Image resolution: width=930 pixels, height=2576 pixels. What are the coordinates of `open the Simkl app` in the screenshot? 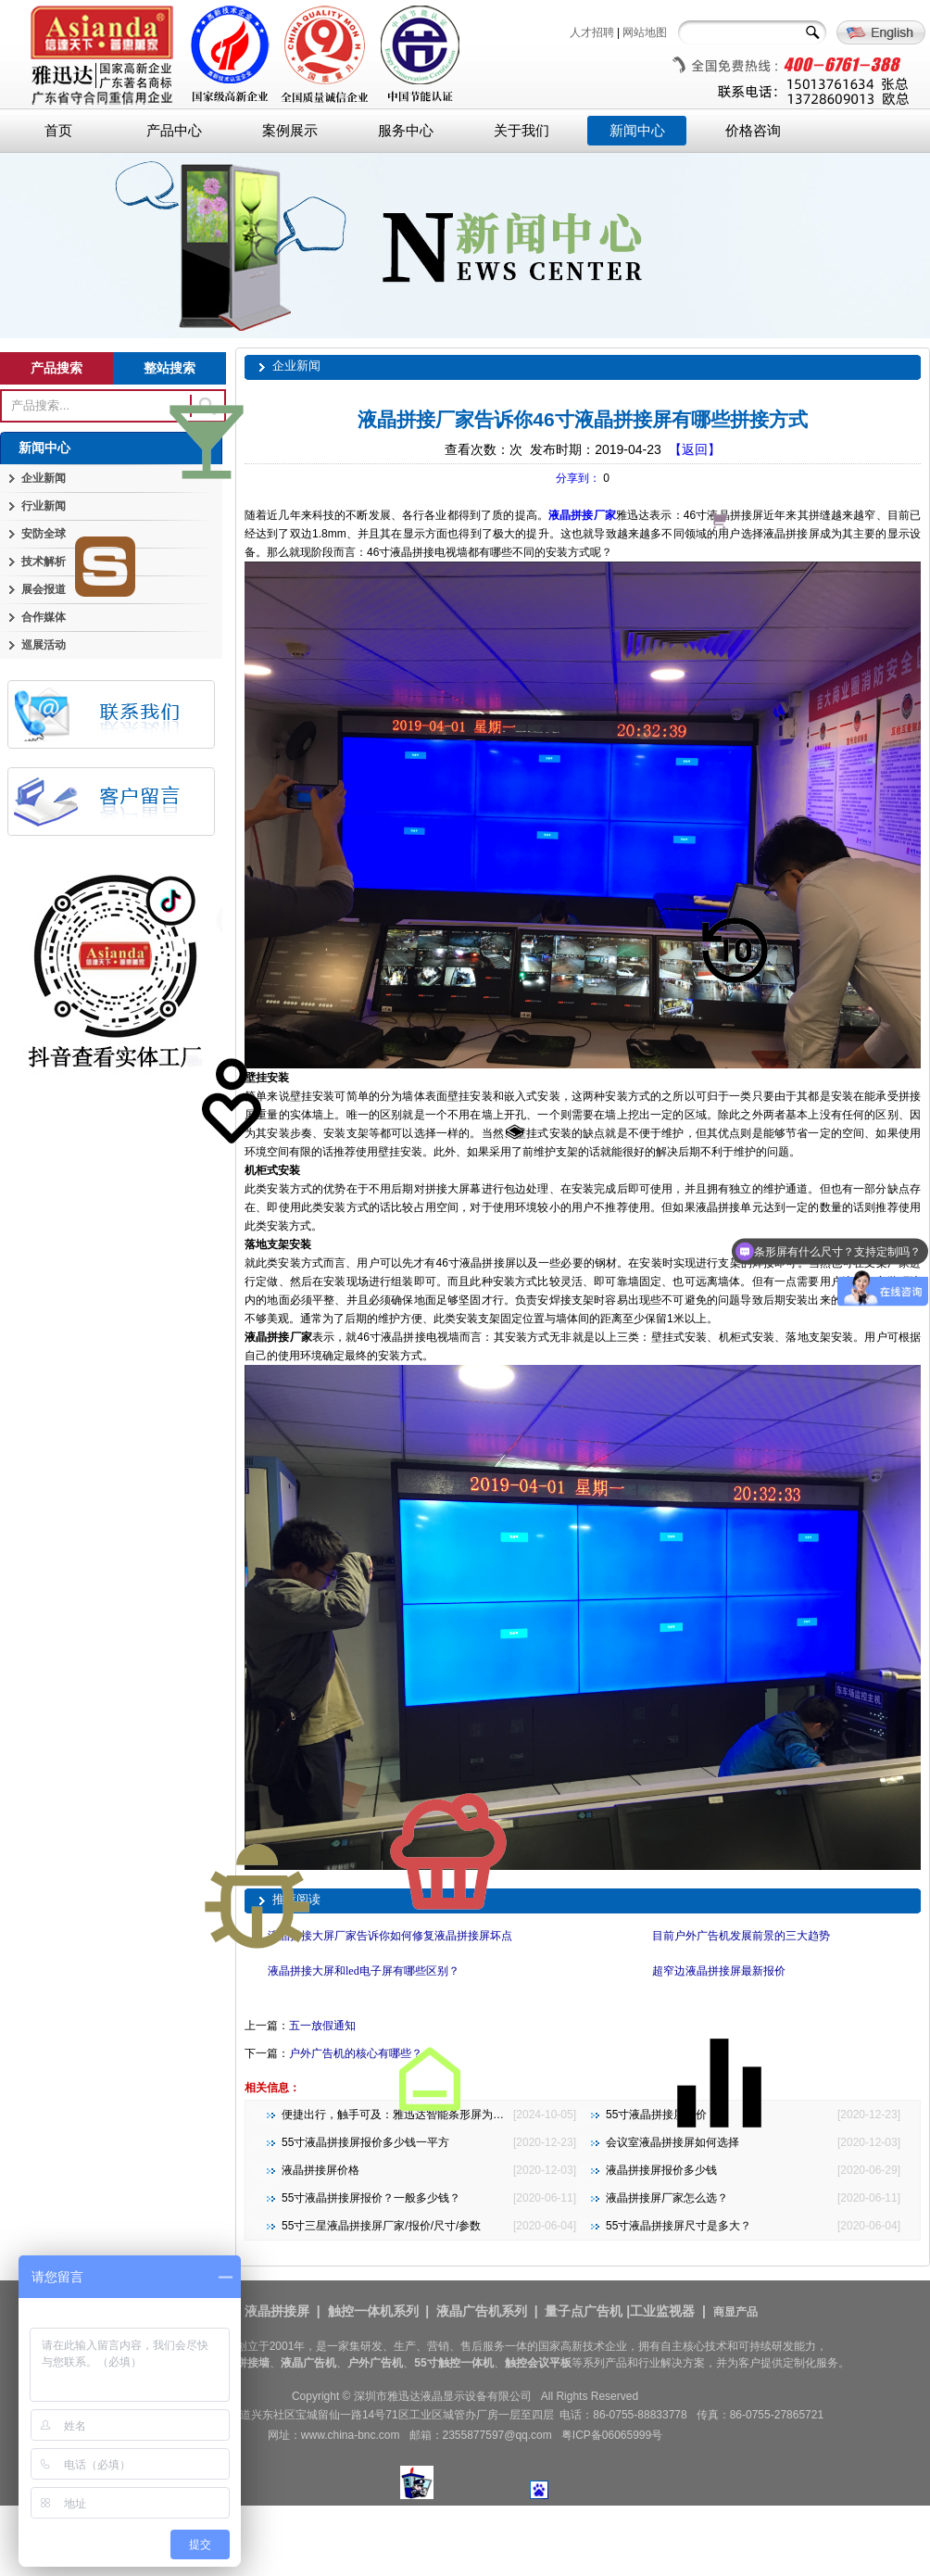 It's located at (105, 566).